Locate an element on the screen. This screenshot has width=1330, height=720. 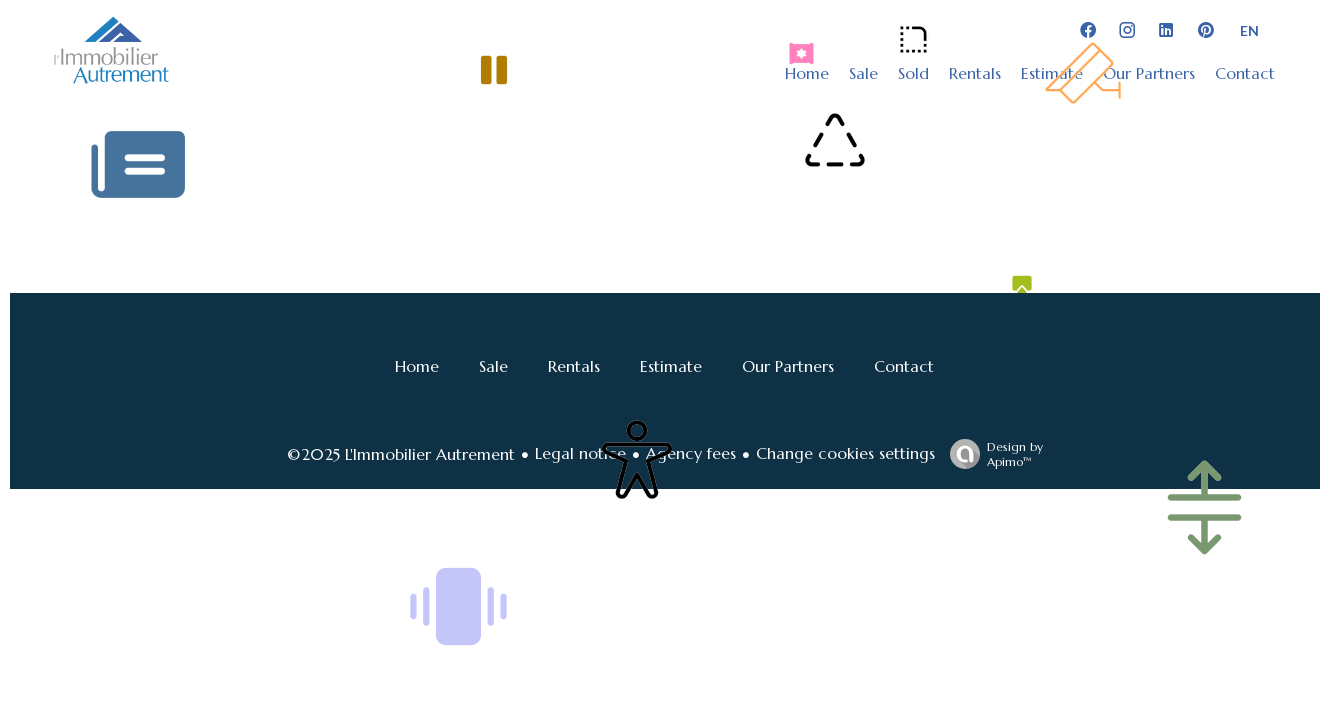
pause media playback is located at coordinates (494, 70).